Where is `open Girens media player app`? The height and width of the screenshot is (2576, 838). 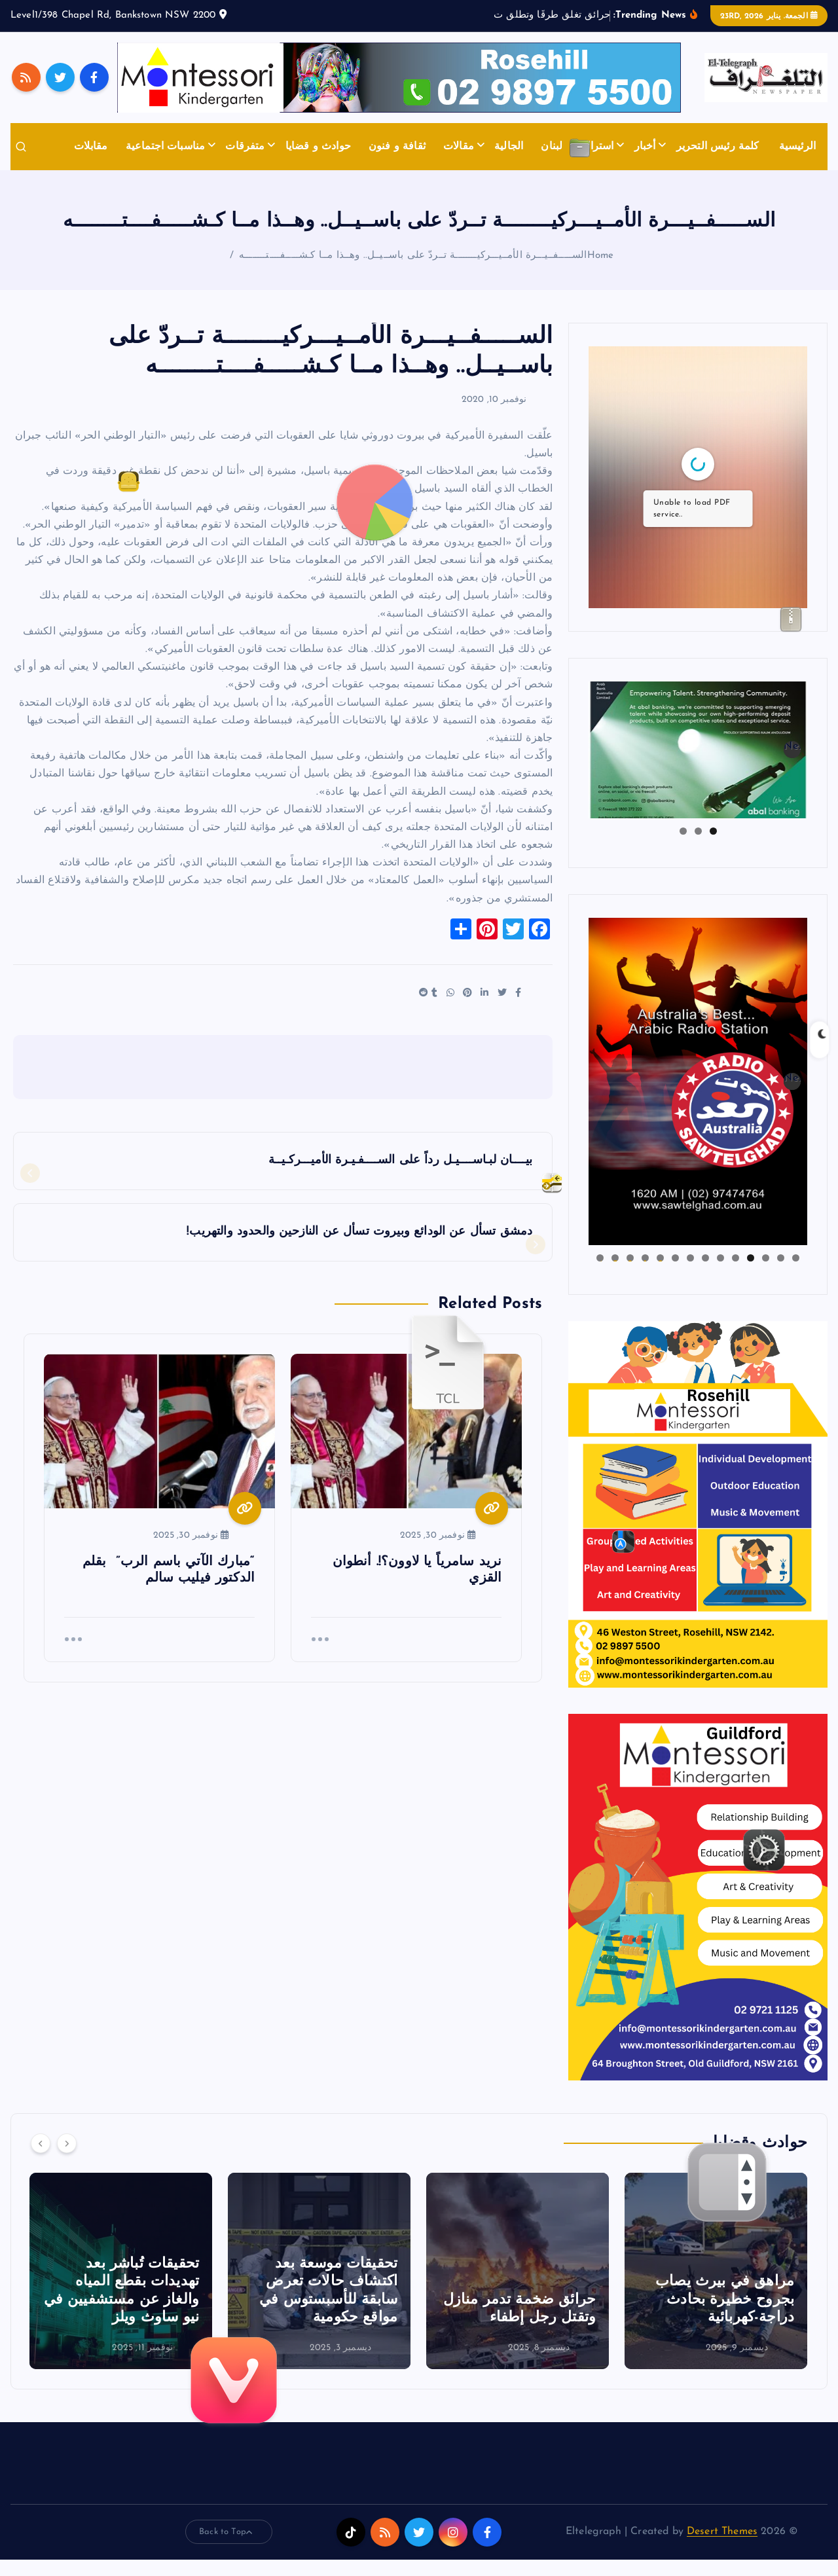 open Girens media player app is located at coordinates (128, 481).